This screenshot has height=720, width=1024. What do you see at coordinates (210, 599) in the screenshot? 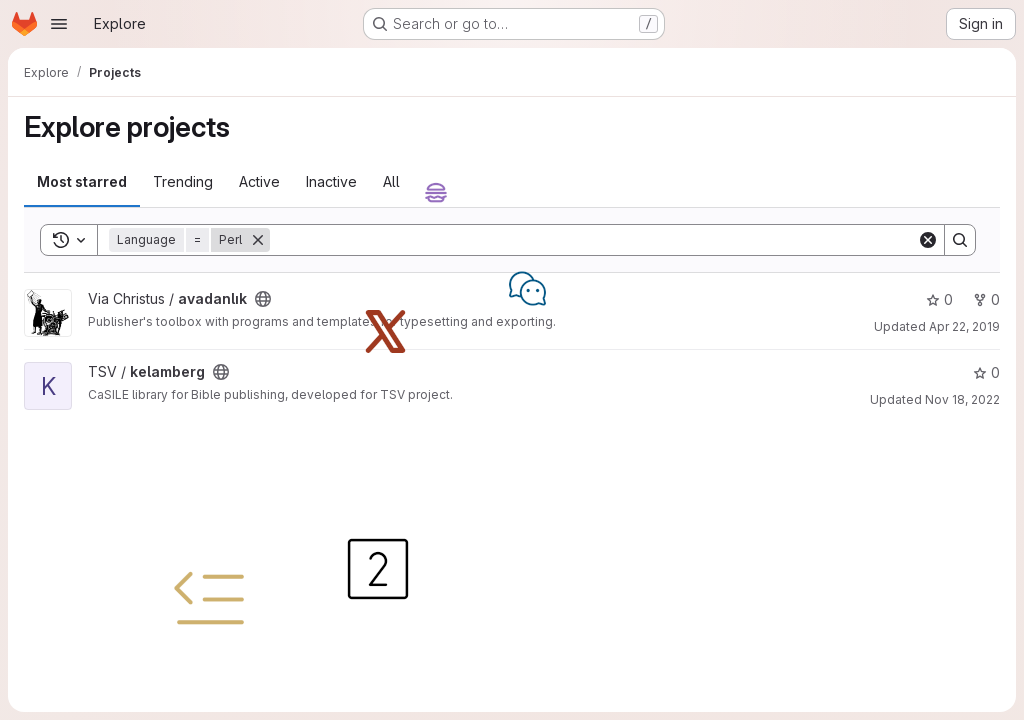
I see `decrease text indentation` at bounding box center [210, 599].